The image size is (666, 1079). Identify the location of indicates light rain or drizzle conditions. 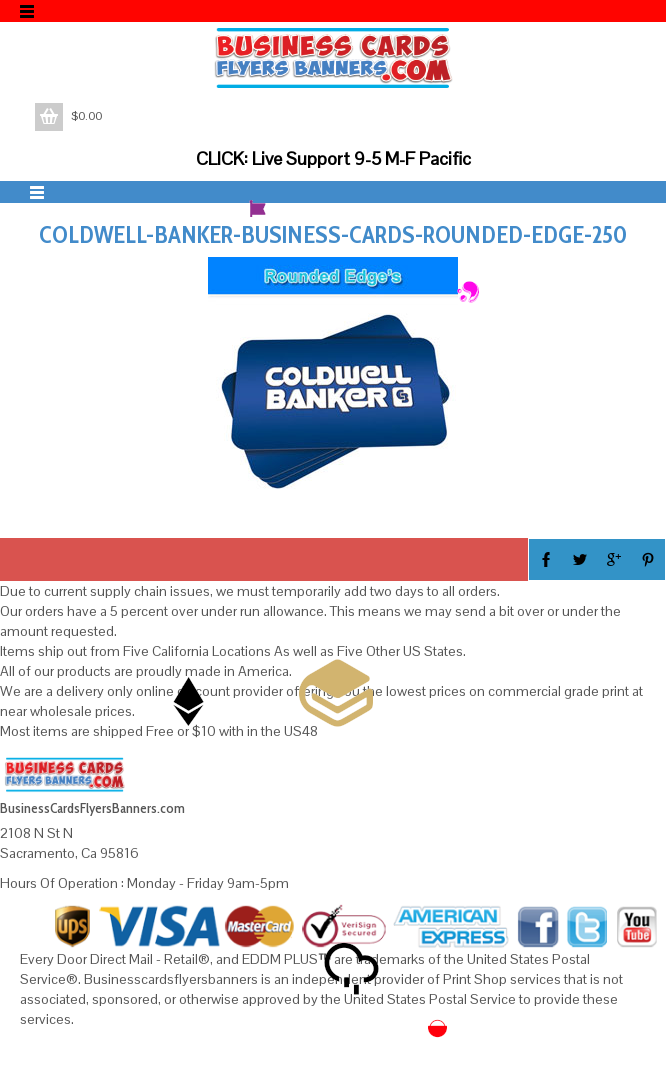
(351, 967).